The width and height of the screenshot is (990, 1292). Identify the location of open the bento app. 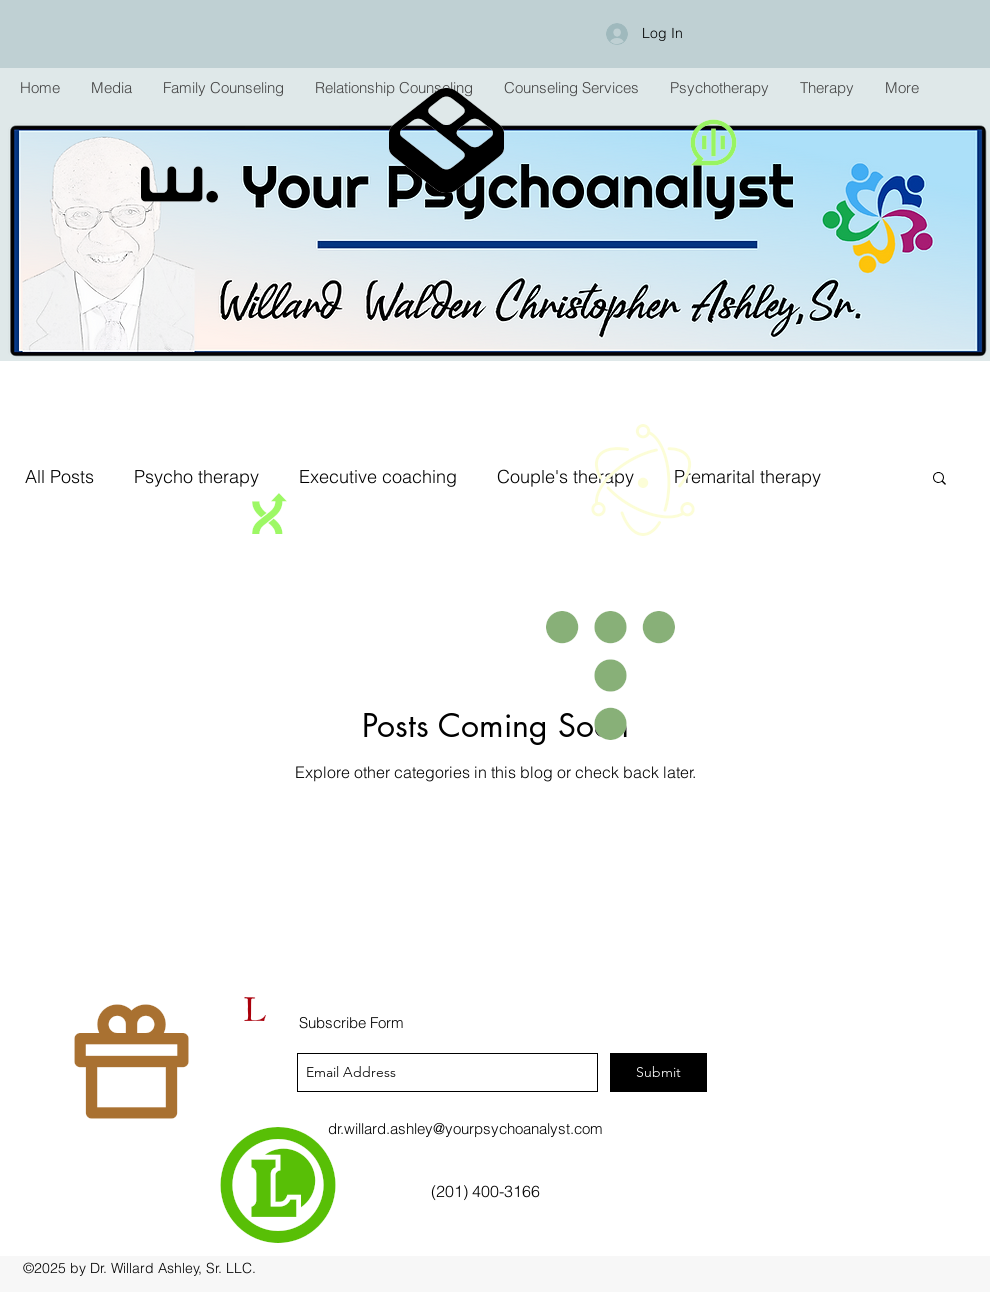
(446, 140).